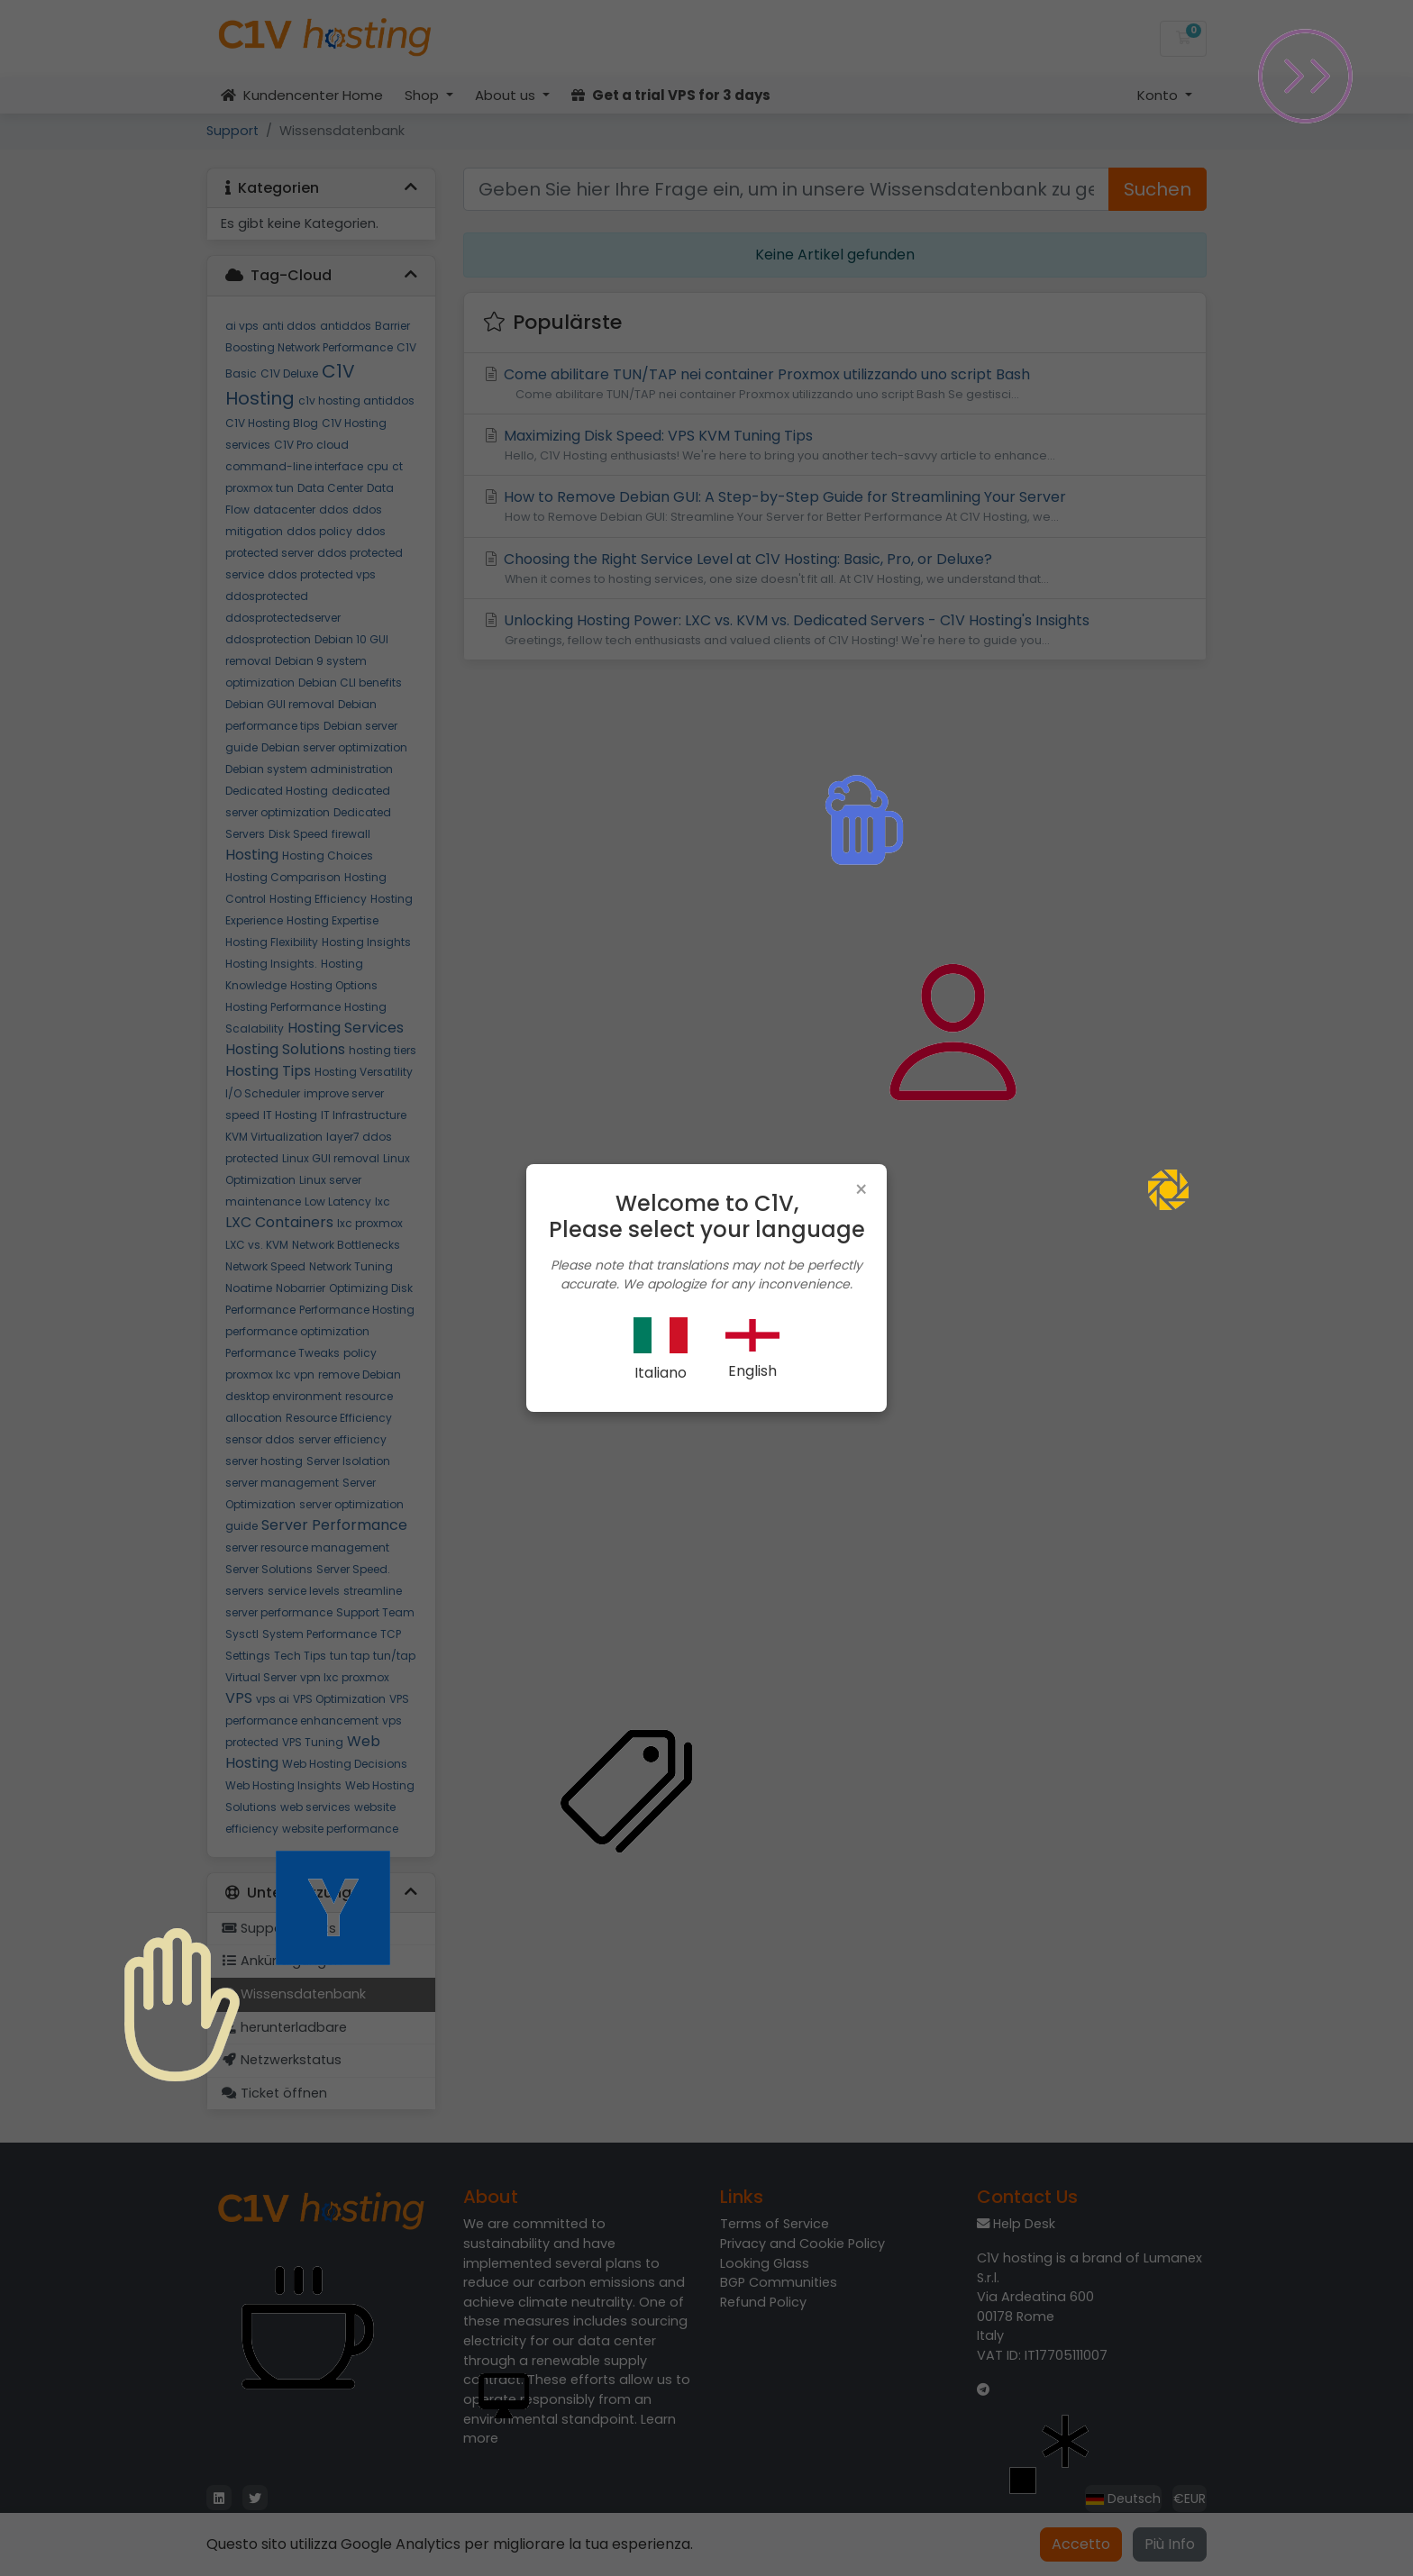 The height and width of the screenshot is (2576, 1413). Describe the element at coordinates (864, 820) in the screenshot. I see `browse nearby bars or pubs` at that location.